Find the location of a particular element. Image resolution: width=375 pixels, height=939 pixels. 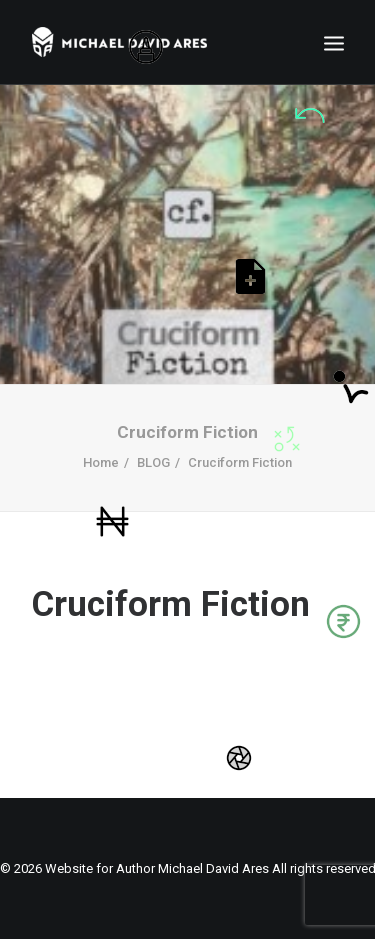

view game plan or strategy is located at coordinates (286, 439).